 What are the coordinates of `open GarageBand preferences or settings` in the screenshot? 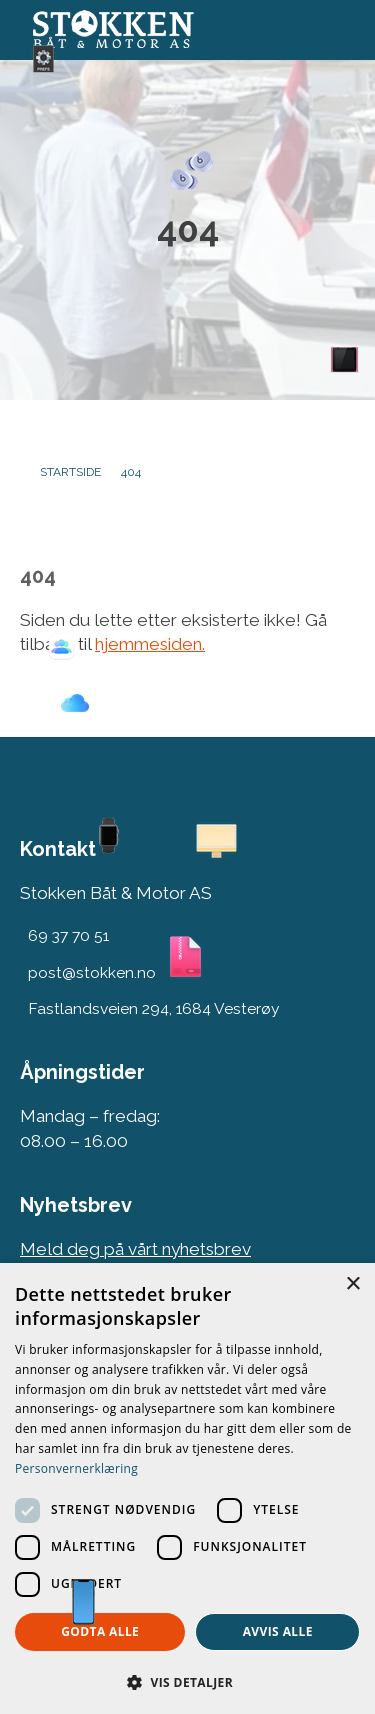 It's located at (43, 59).